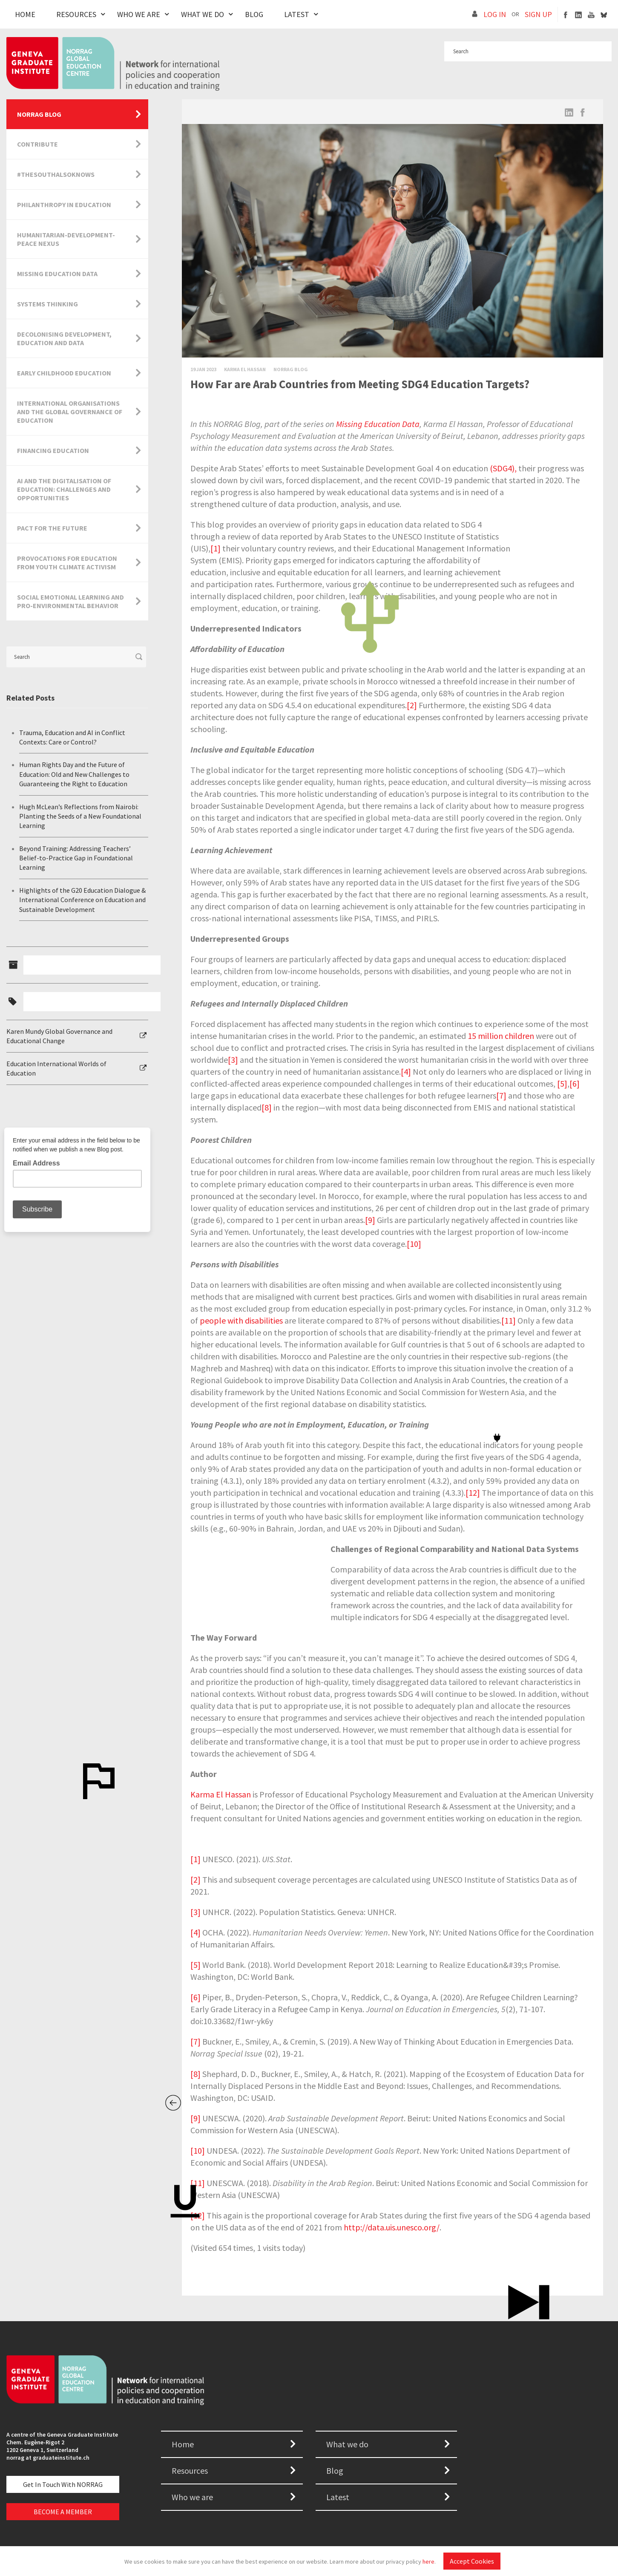  I want to click on flag or report content, so click(98, 1780).